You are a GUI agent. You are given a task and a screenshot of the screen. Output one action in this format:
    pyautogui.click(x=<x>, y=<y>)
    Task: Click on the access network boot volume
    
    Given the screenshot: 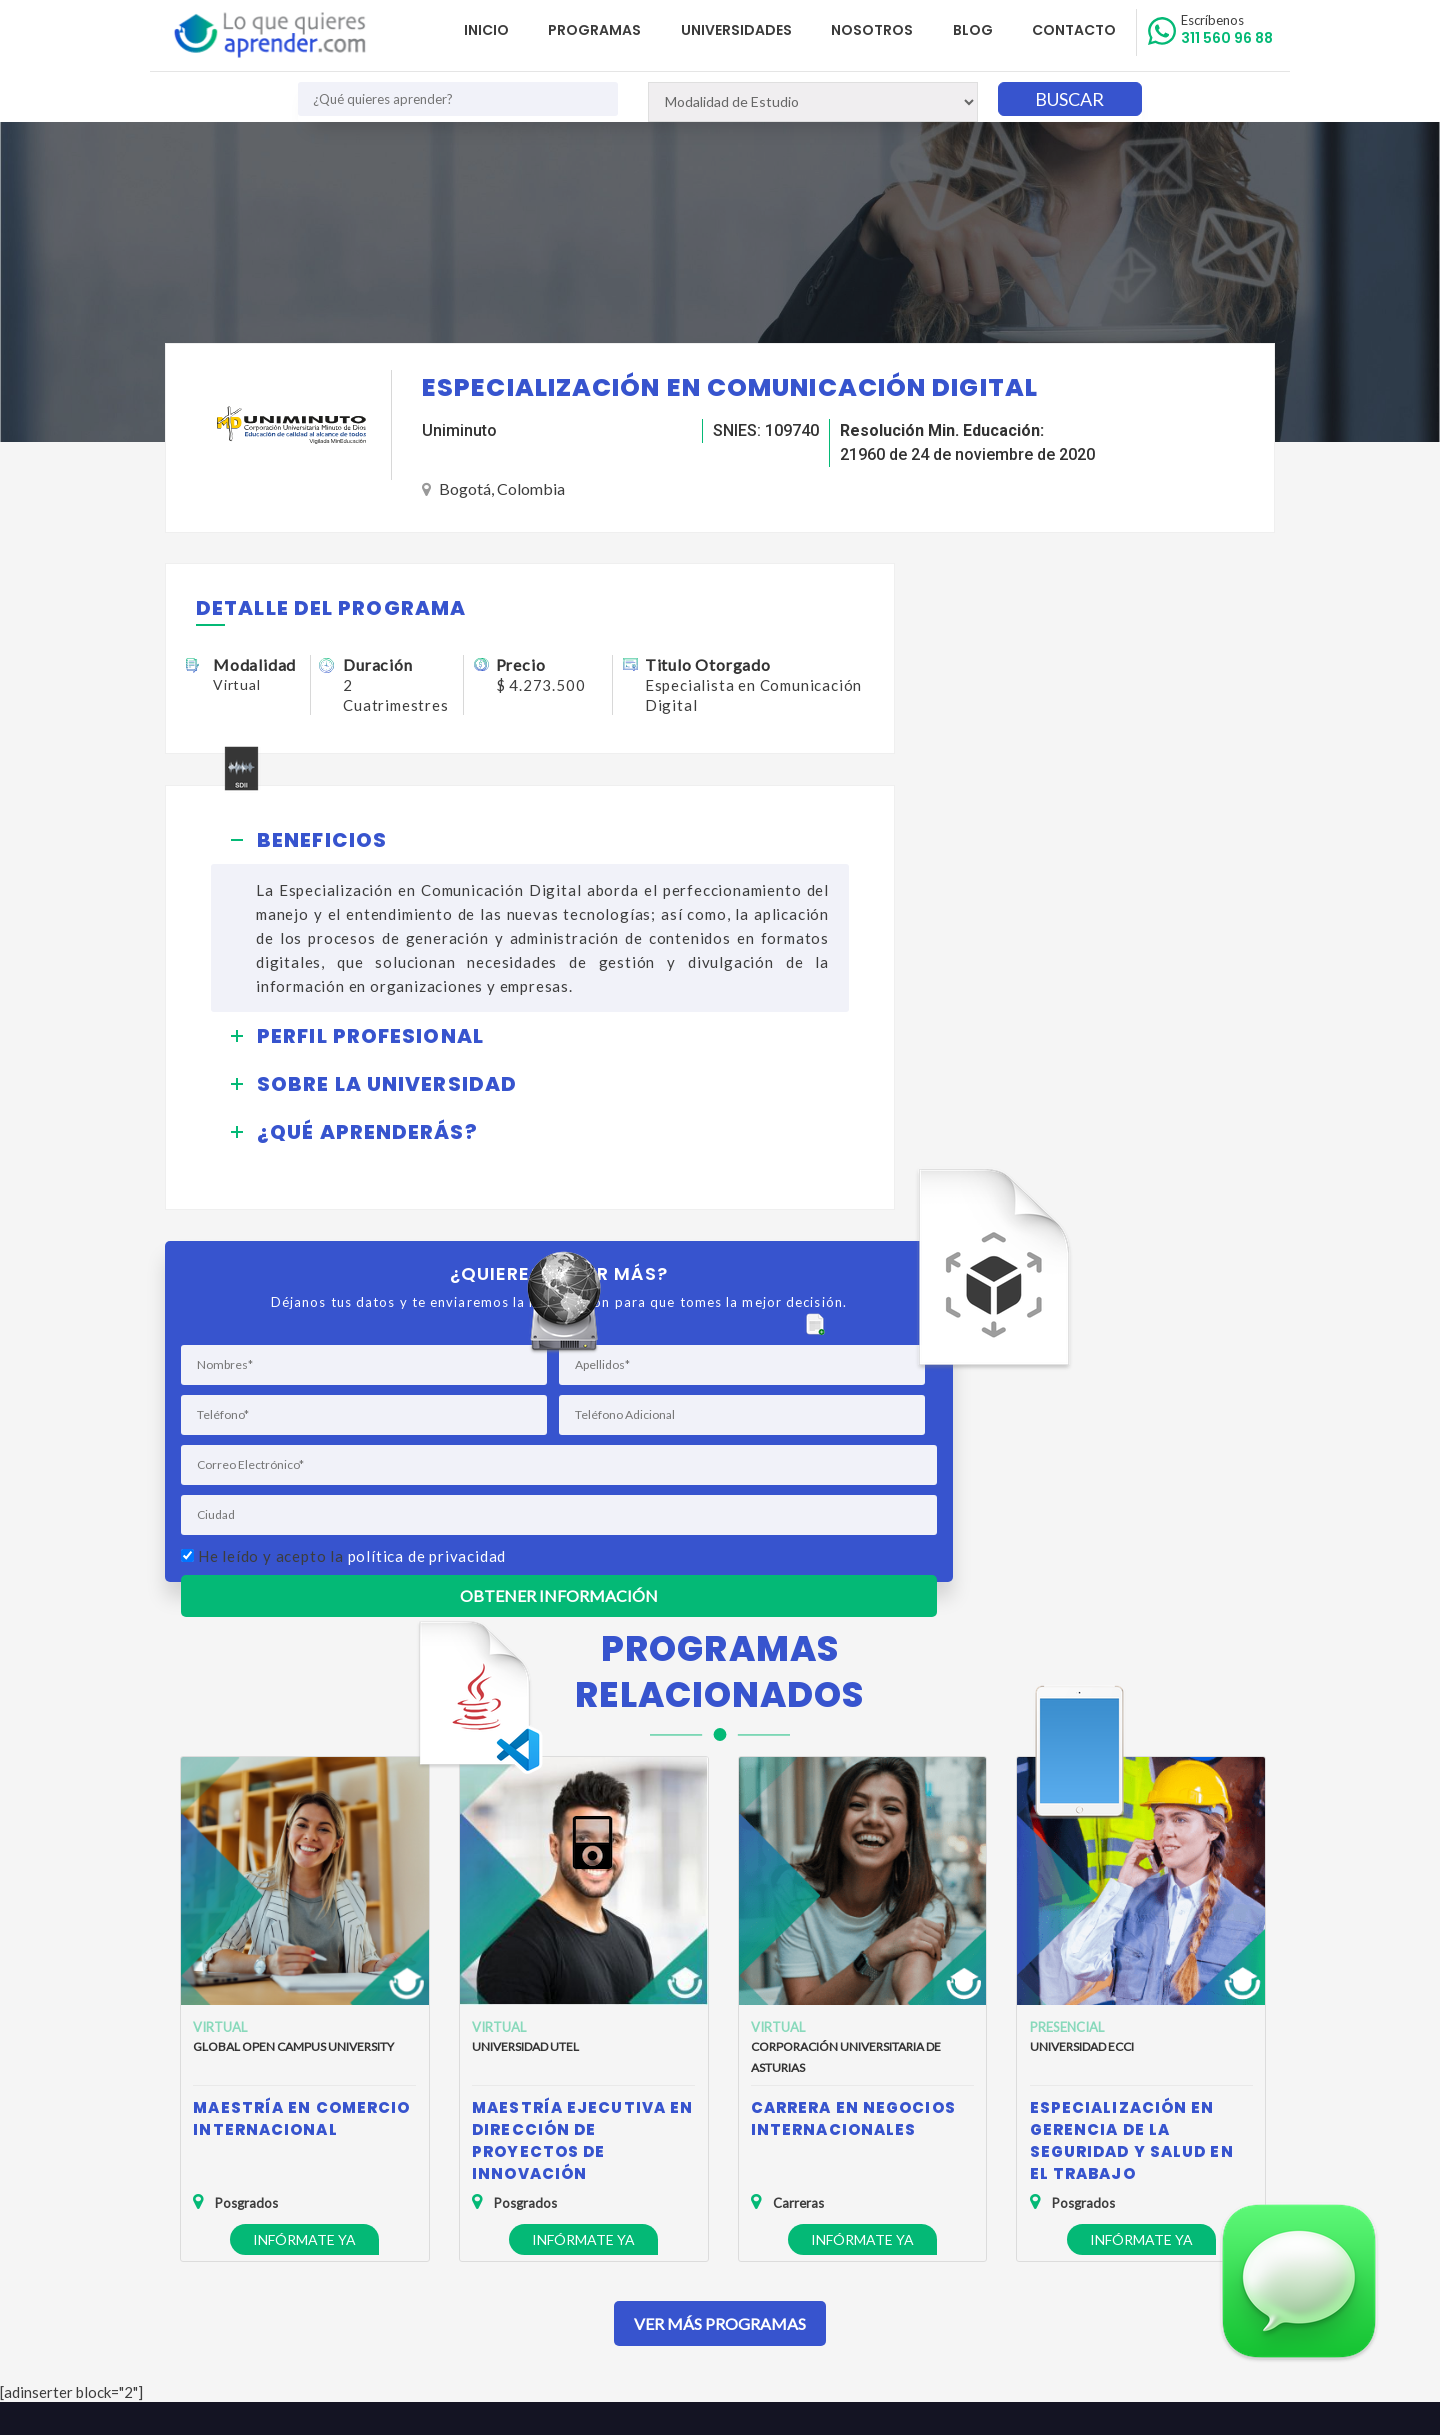 What is the action you would take?
    pyautogui.click(x=561, y=1303)
    